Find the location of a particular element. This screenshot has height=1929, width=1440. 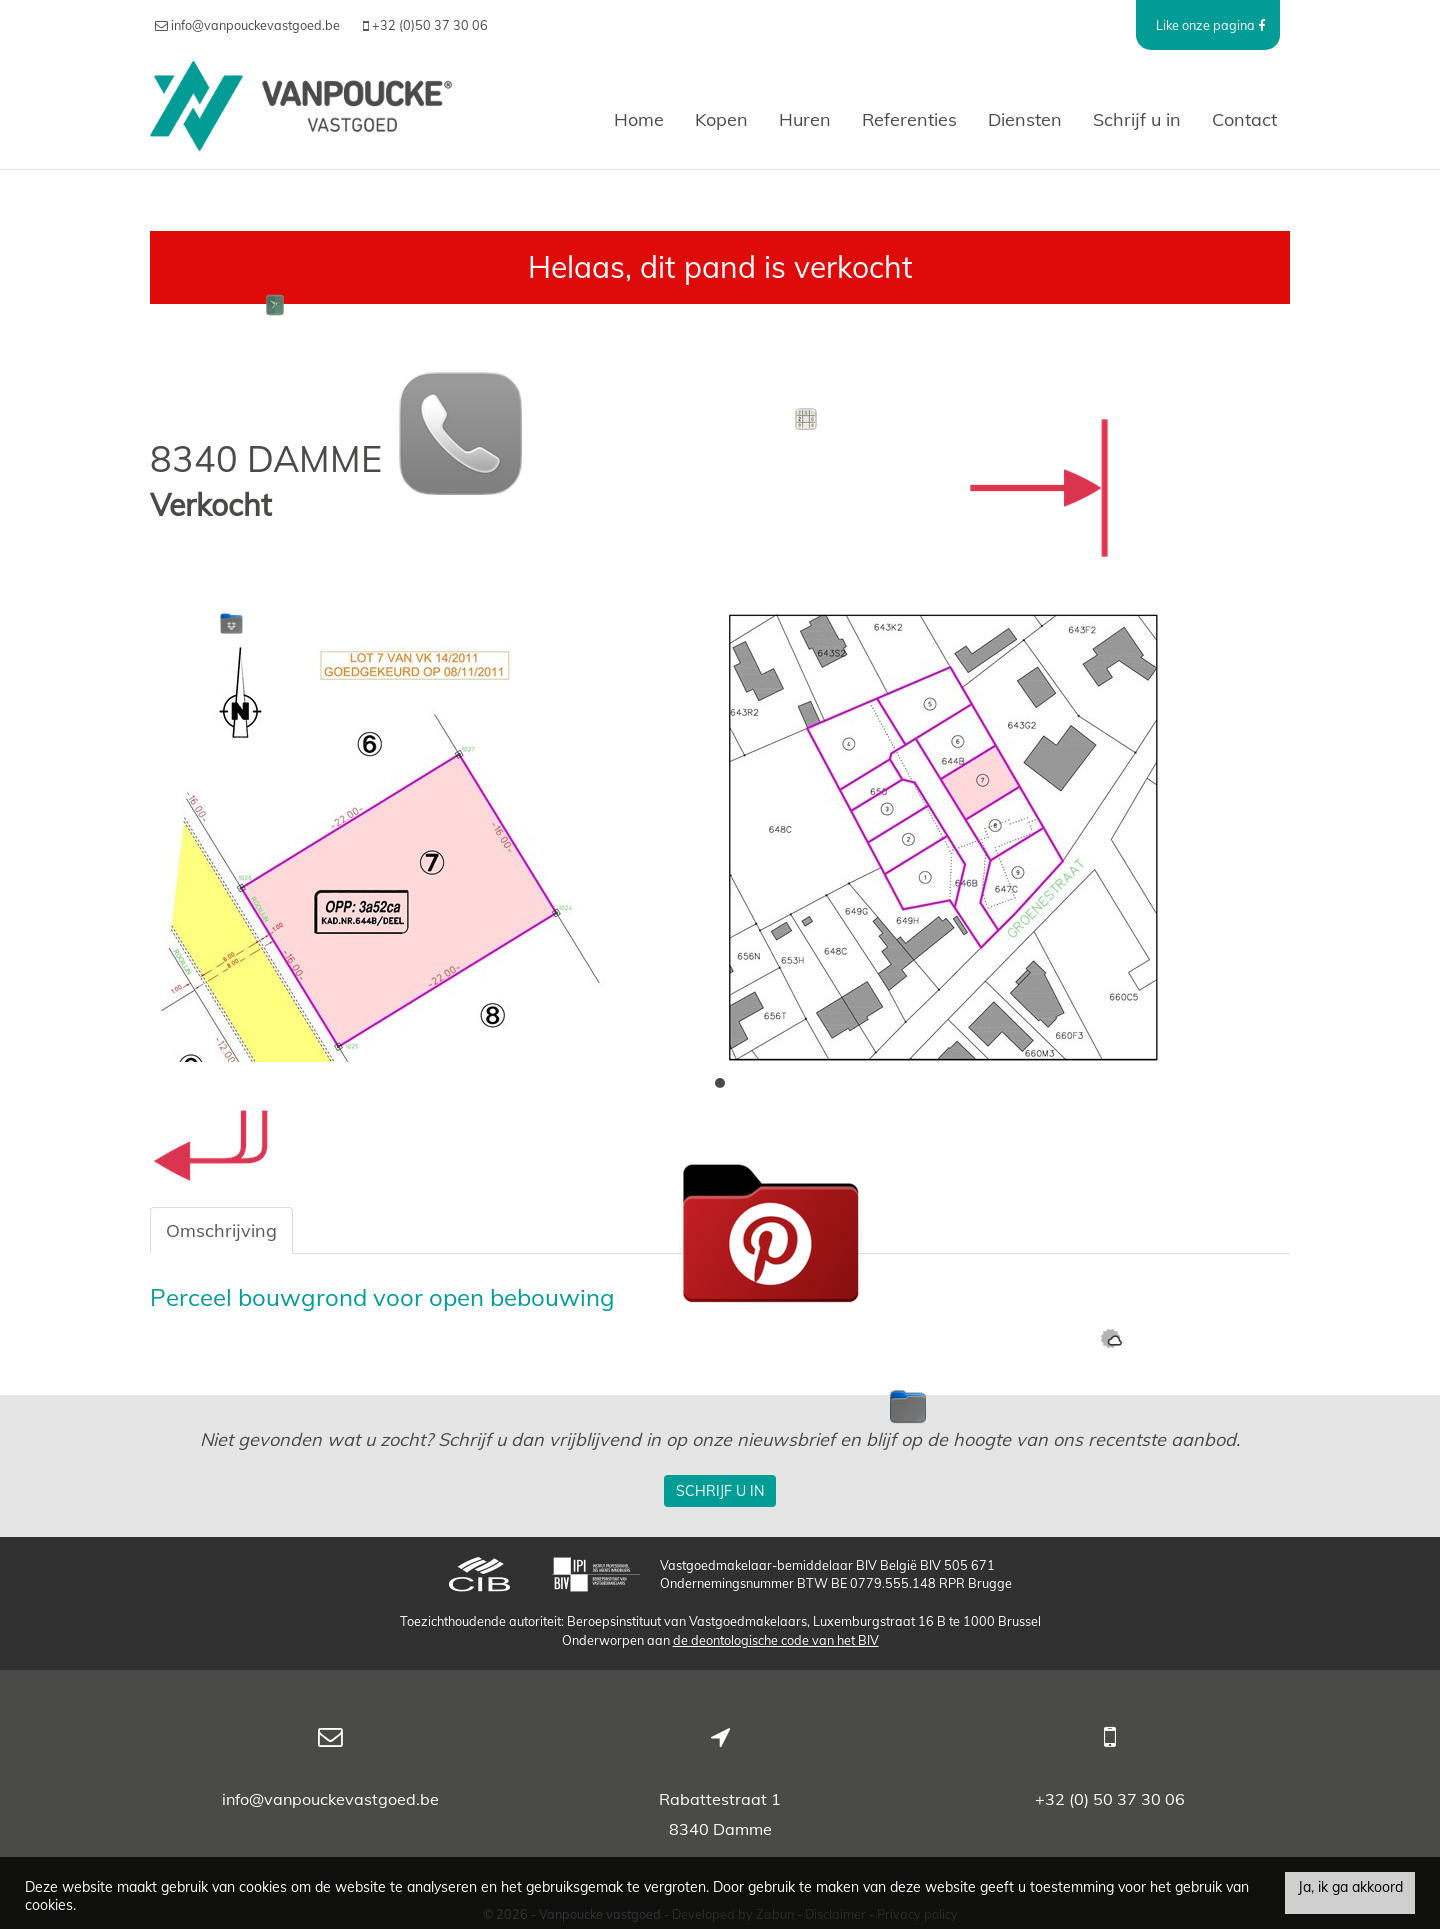

open a folder to view its contents is located at coordinates (908, 1406).